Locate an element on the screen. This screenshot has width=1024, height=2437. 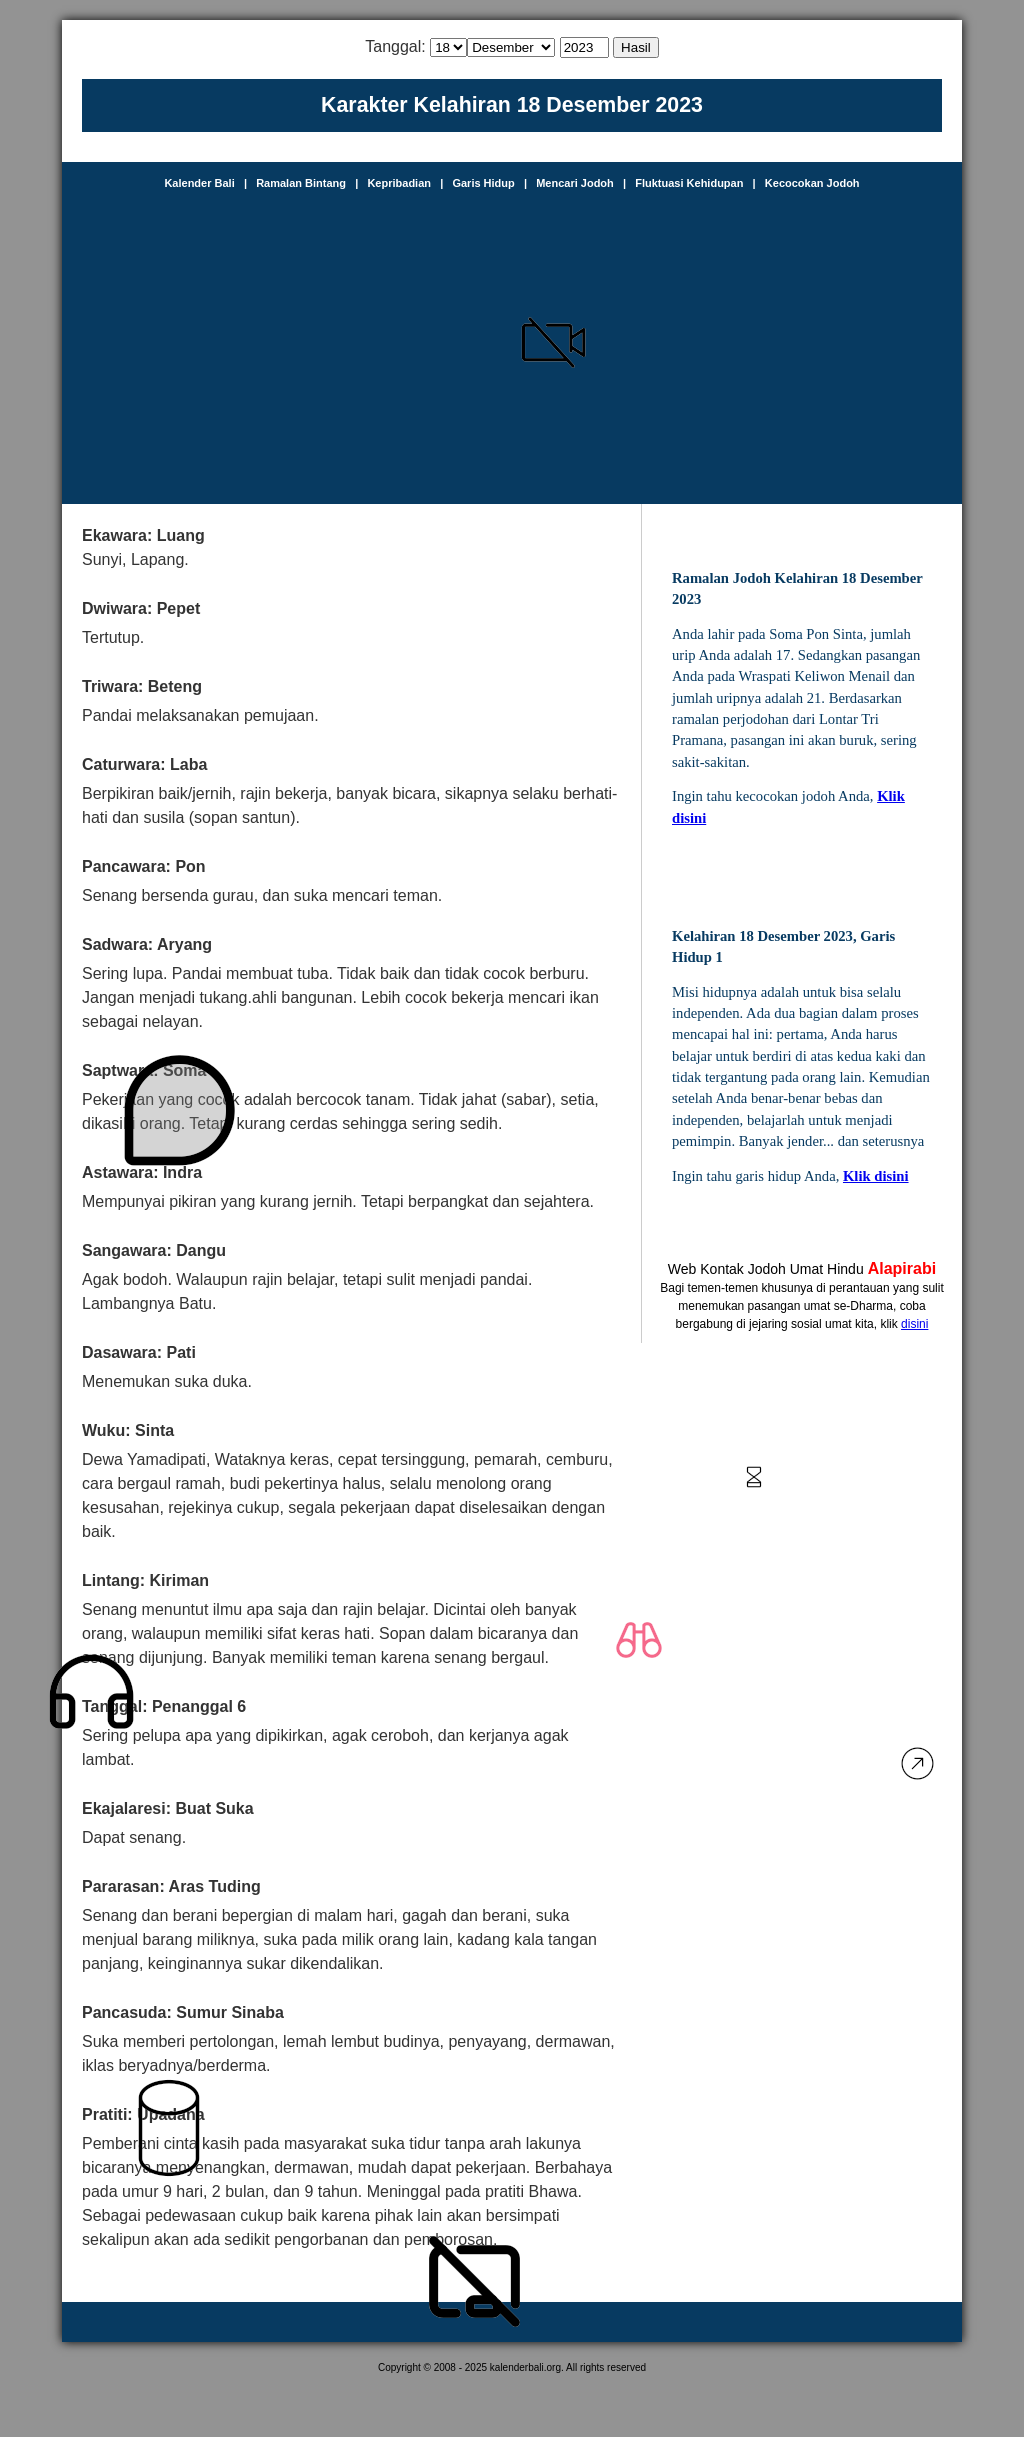
presentation mode disabled is located at coordinates (474, 2281).